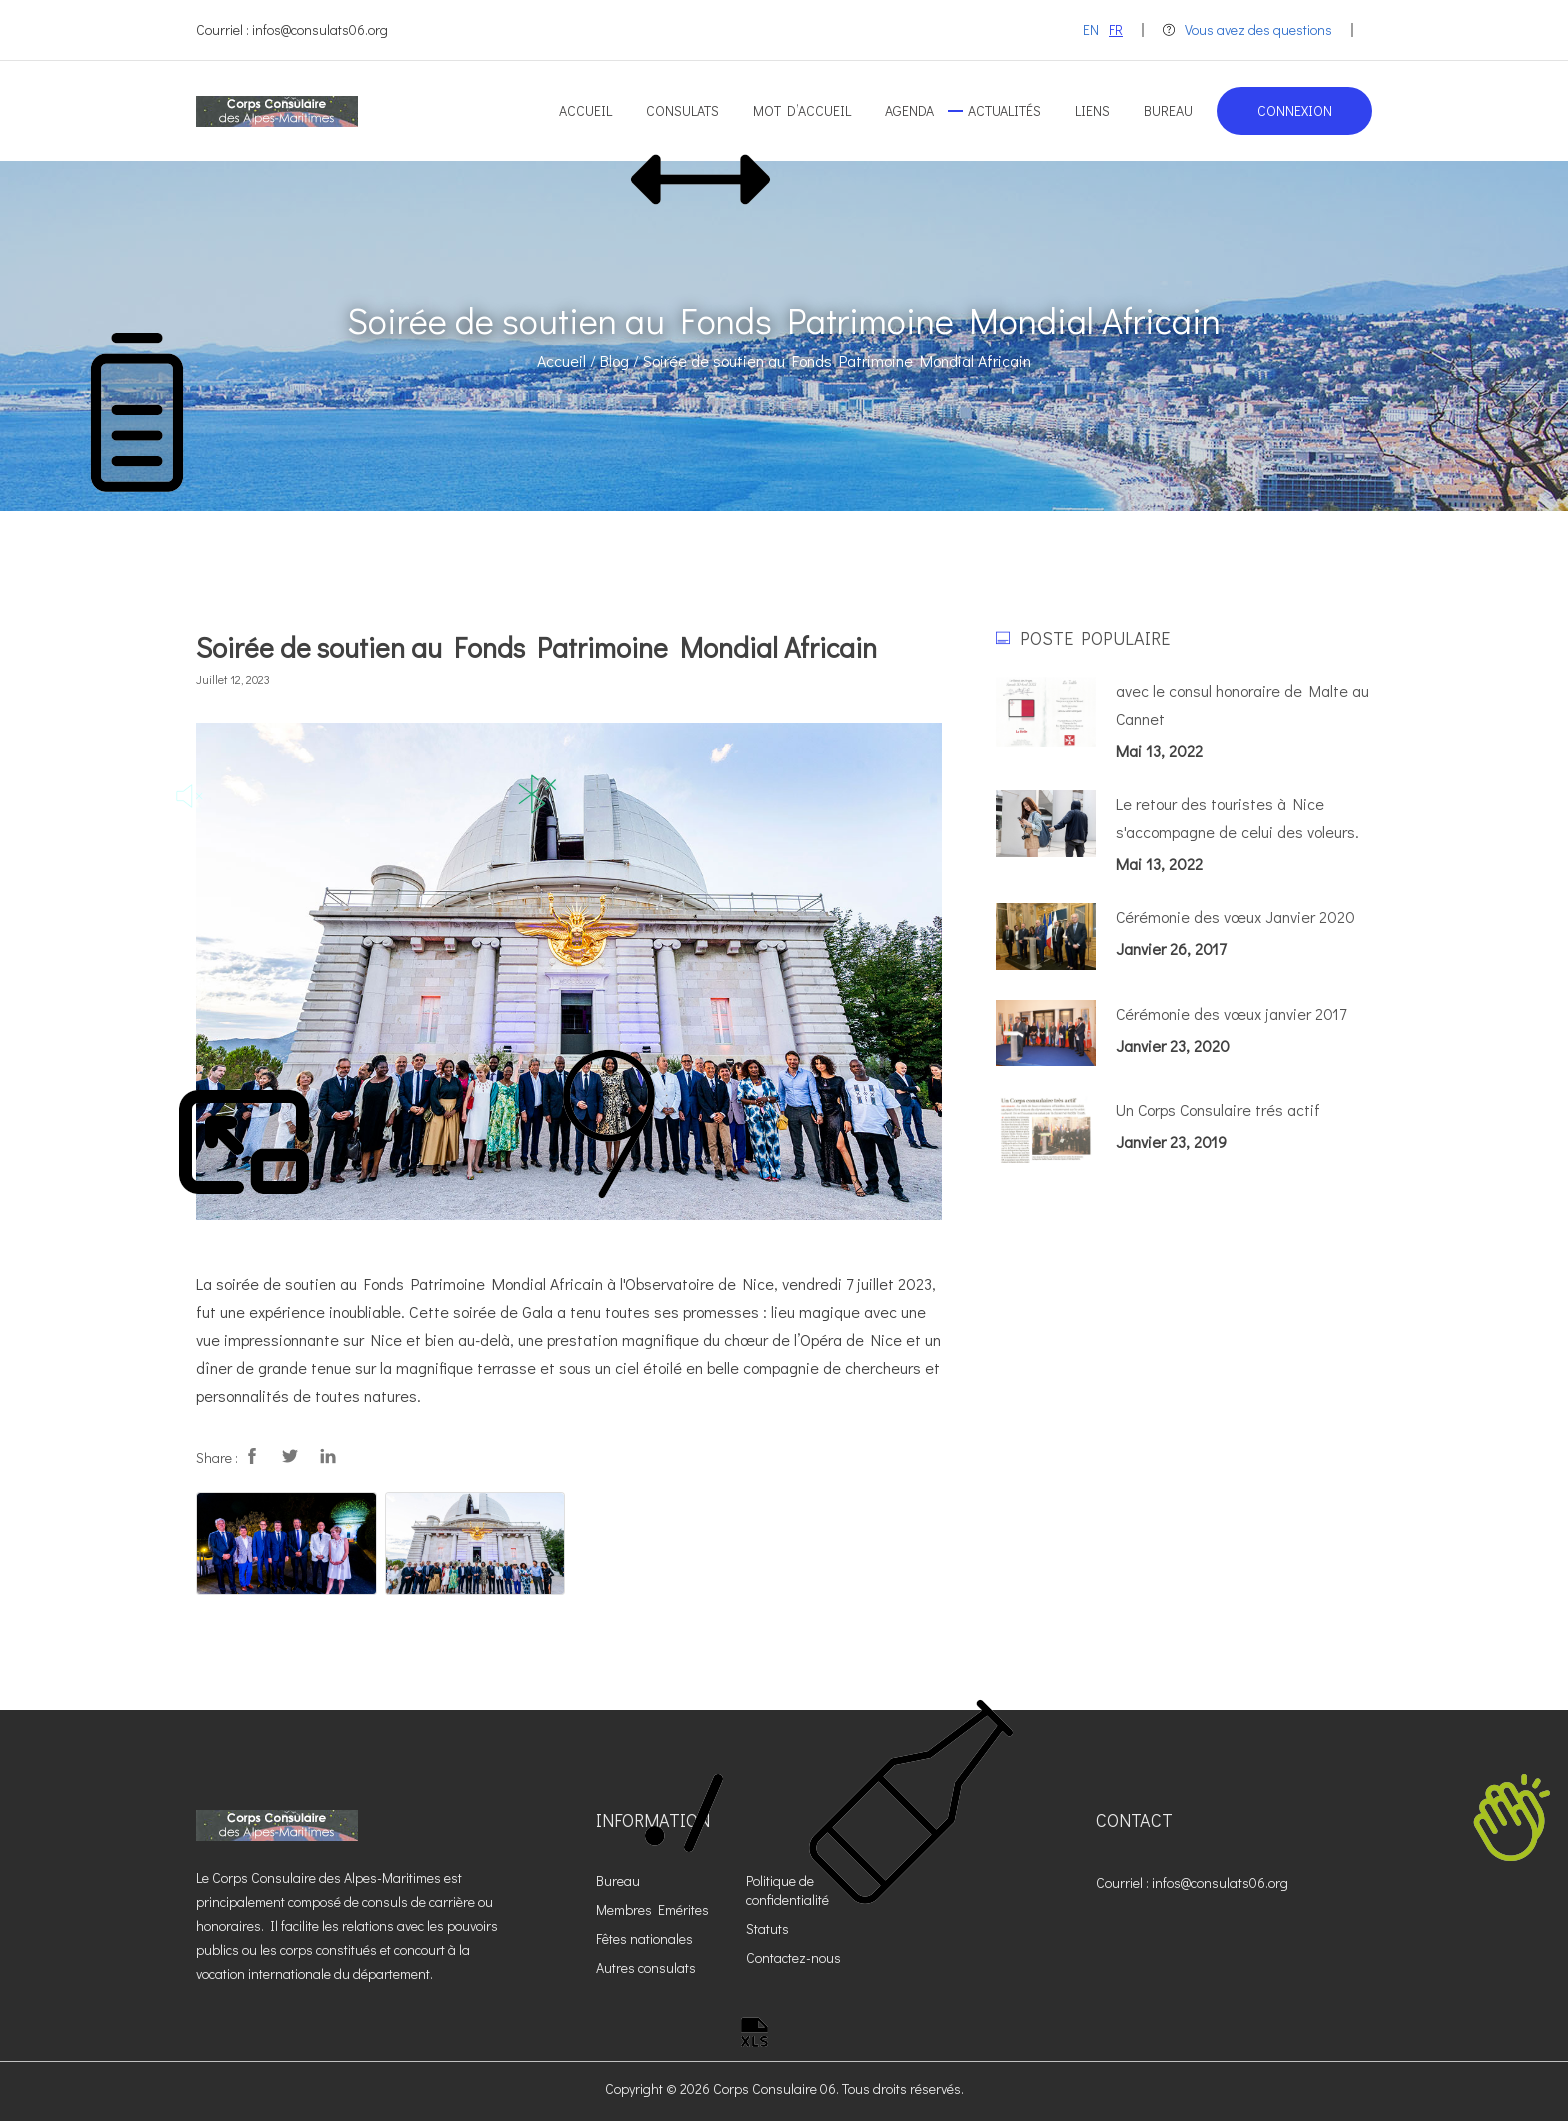  What do you see at coordinates (535, 794) in the screenshot?
I see `bluetooth connection disabled` at bounding box center [535, 794].